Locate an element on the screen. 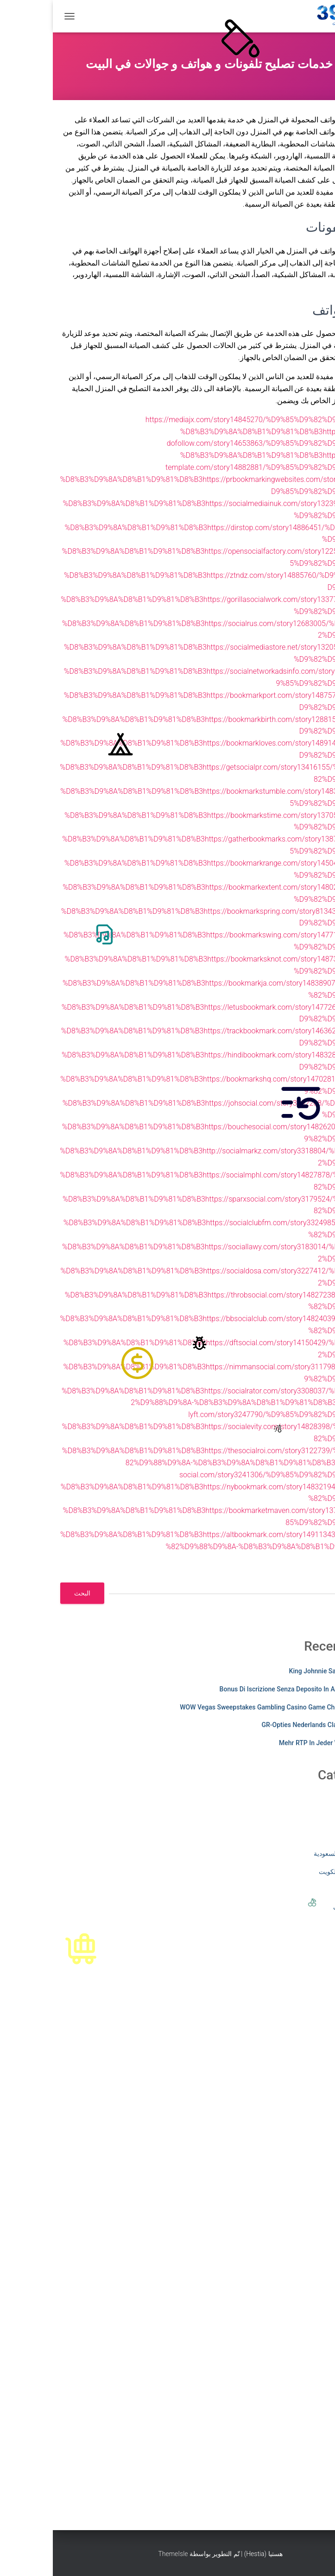 This screenshot has width=335, height=2576. view camping or outdoor locations is located at coordinates (120, 744).